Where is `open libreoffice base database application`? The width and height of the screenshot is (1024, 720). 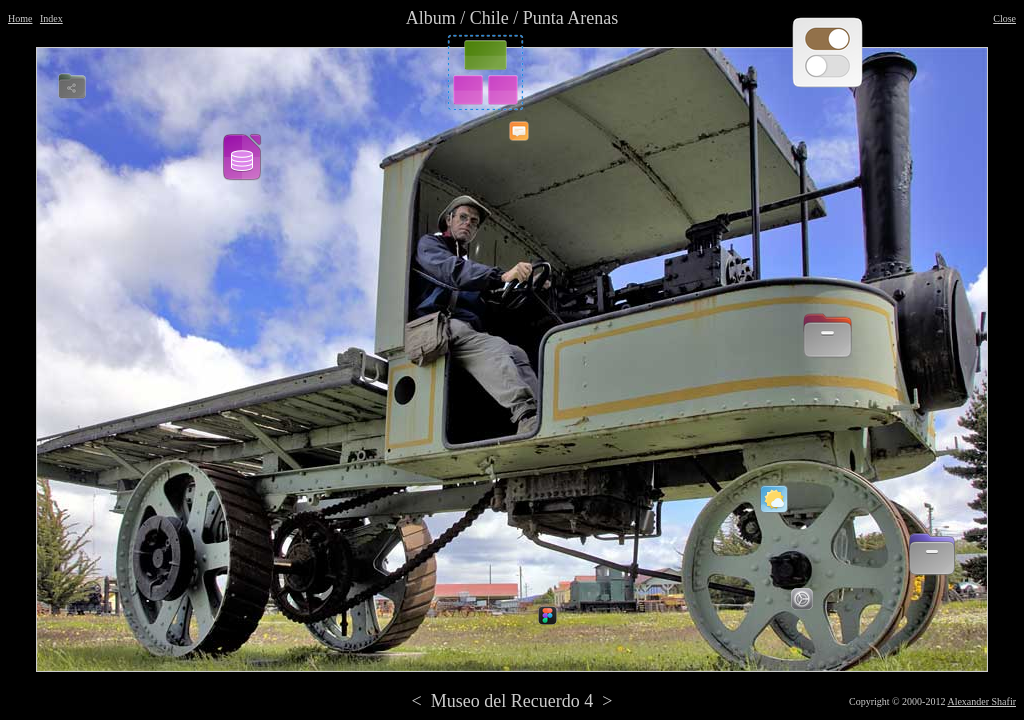 open libreoffice base database application is located at coordinates (242, 157).